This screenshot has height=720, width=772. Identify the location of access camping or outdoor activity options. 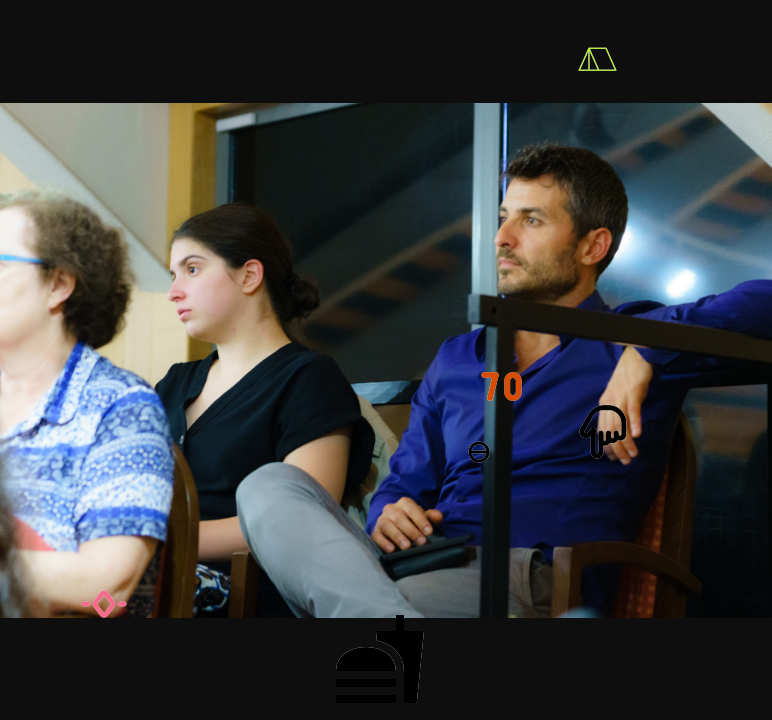
(597, 60).